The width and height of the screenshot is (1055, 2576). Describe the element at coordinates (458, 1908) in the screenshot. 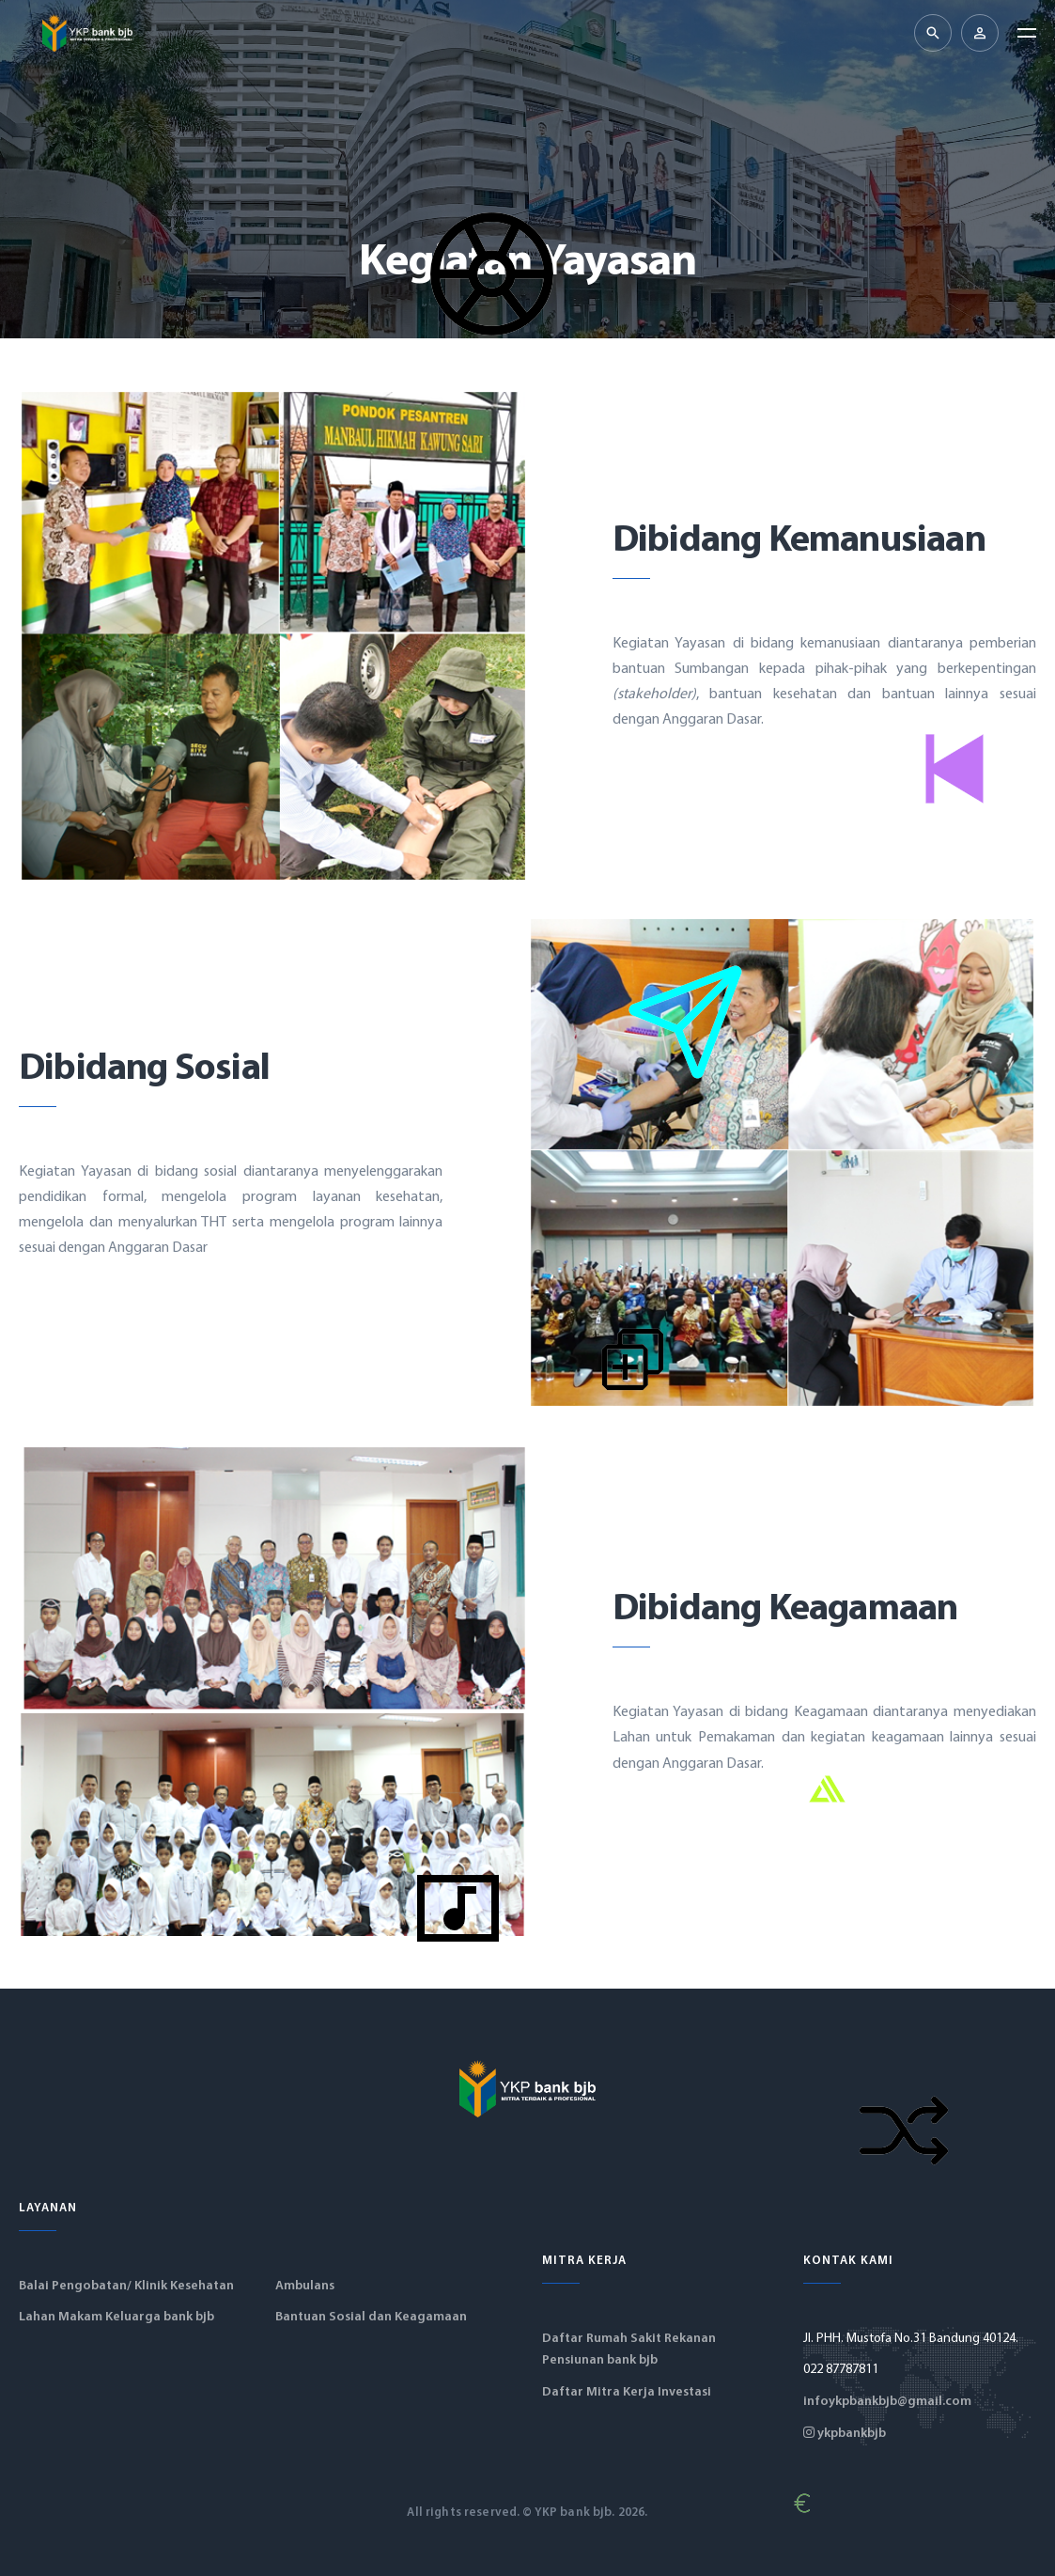

I see `play or browse music videos` at that location.